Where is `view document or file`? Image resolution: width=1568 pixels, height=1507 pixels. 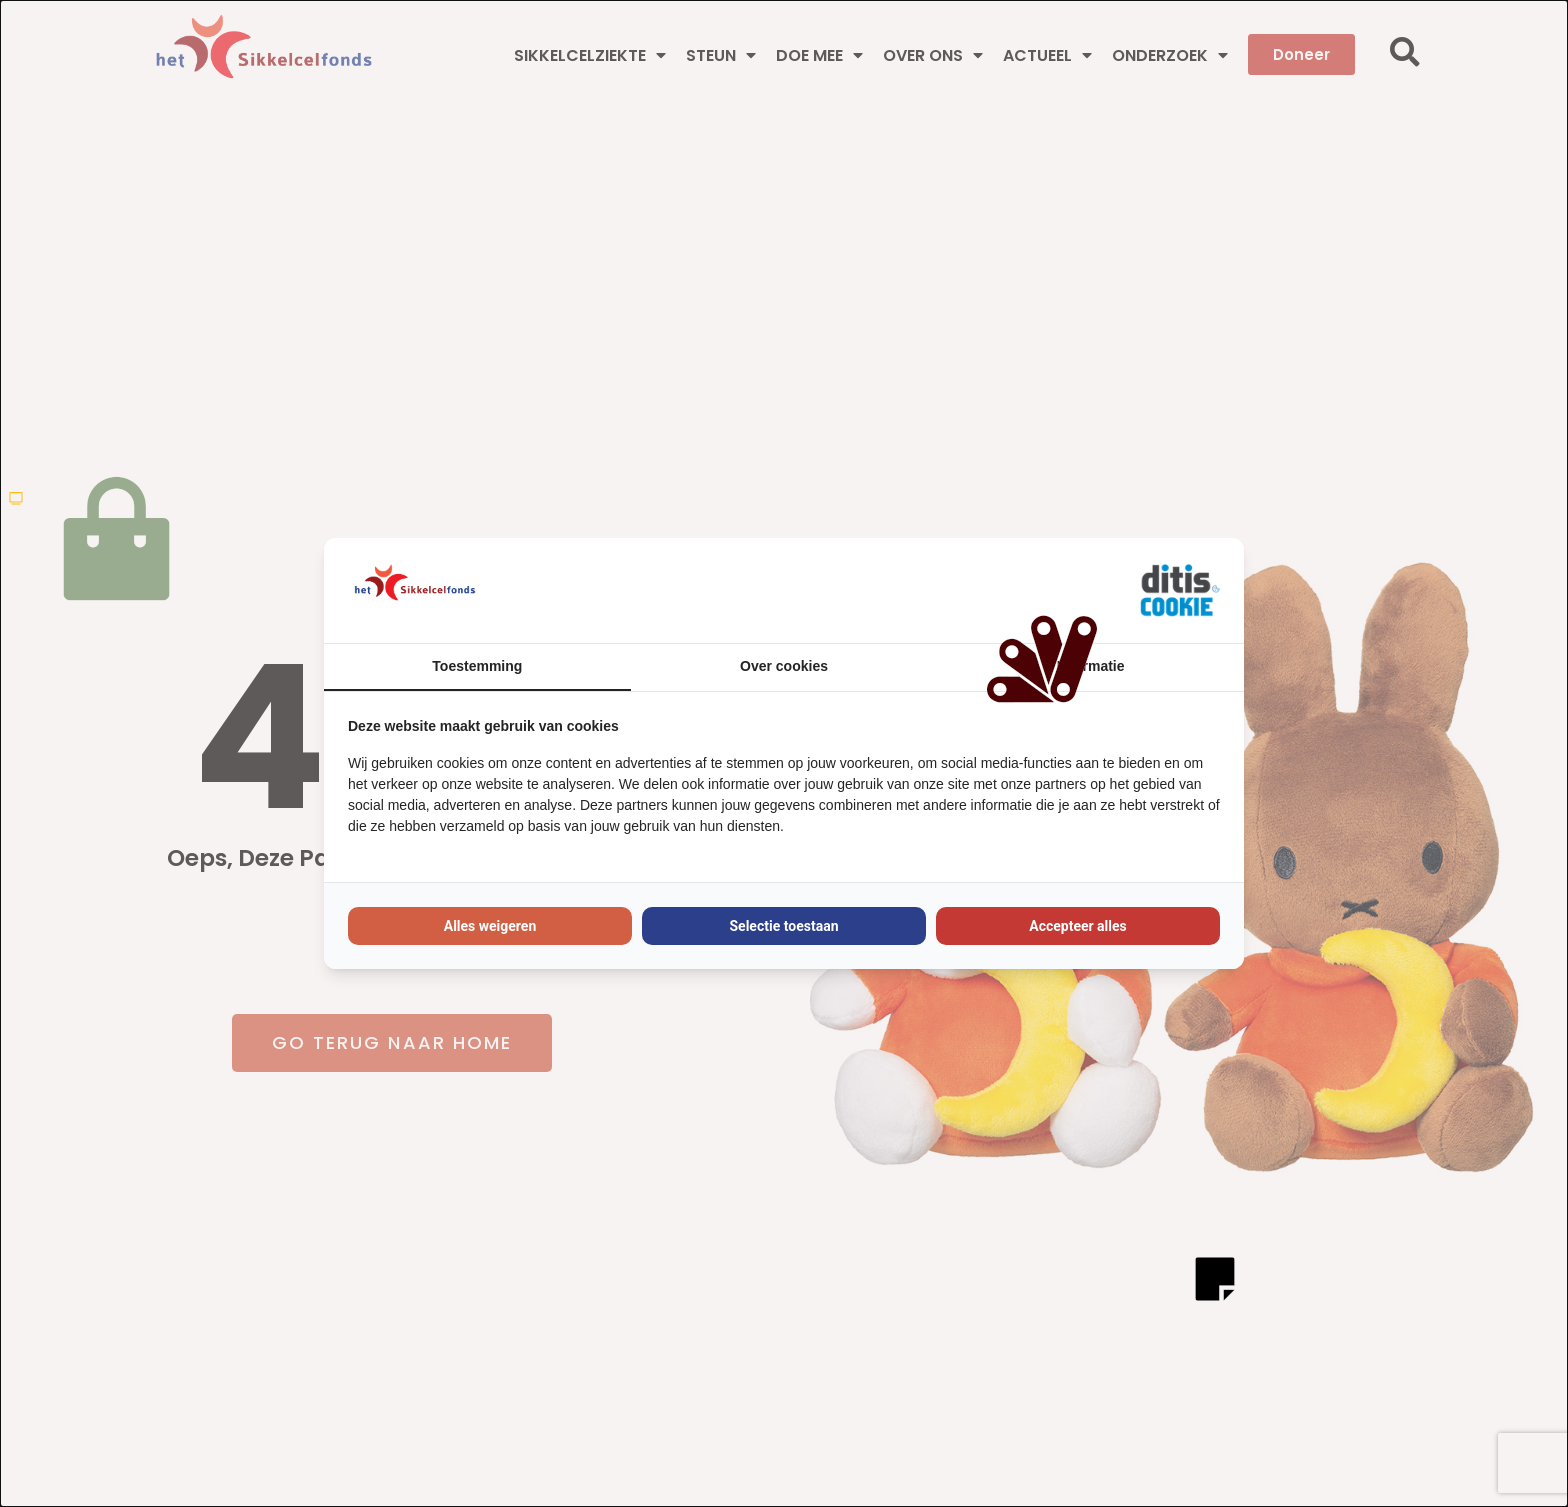
view document or file is located at coordinates (1215, 1279).